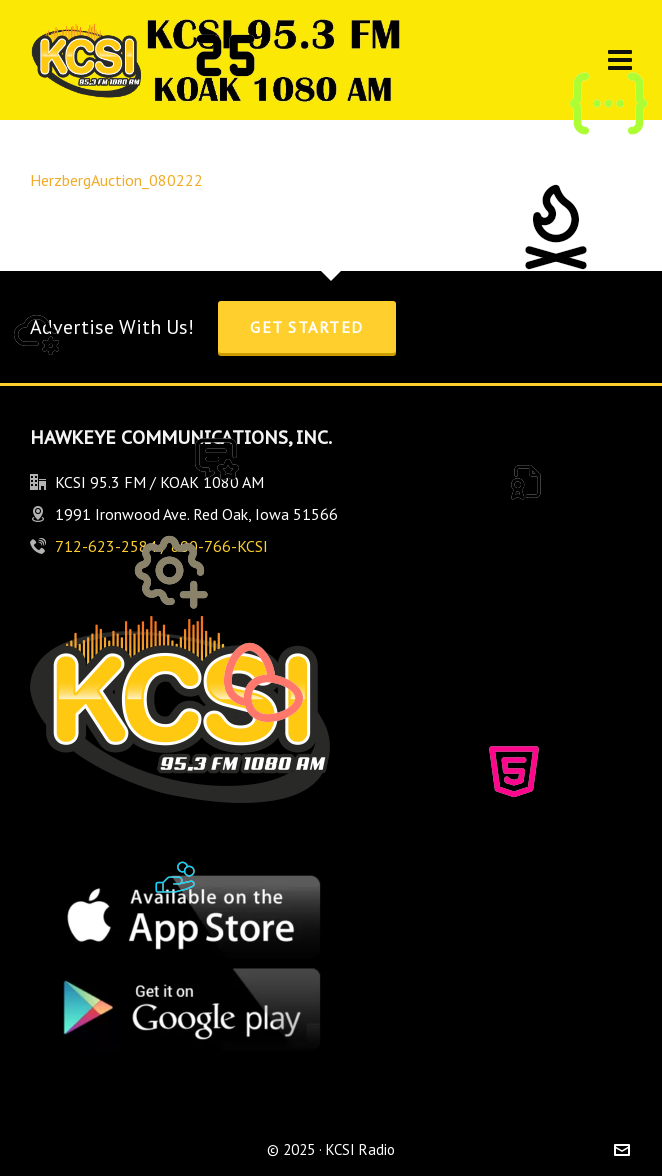 The height and width of the screenshot is (1176, 662). Describe the element at coordinates (608, 103) in the screenshot. I see `view code snippets or embedded content` at that location.